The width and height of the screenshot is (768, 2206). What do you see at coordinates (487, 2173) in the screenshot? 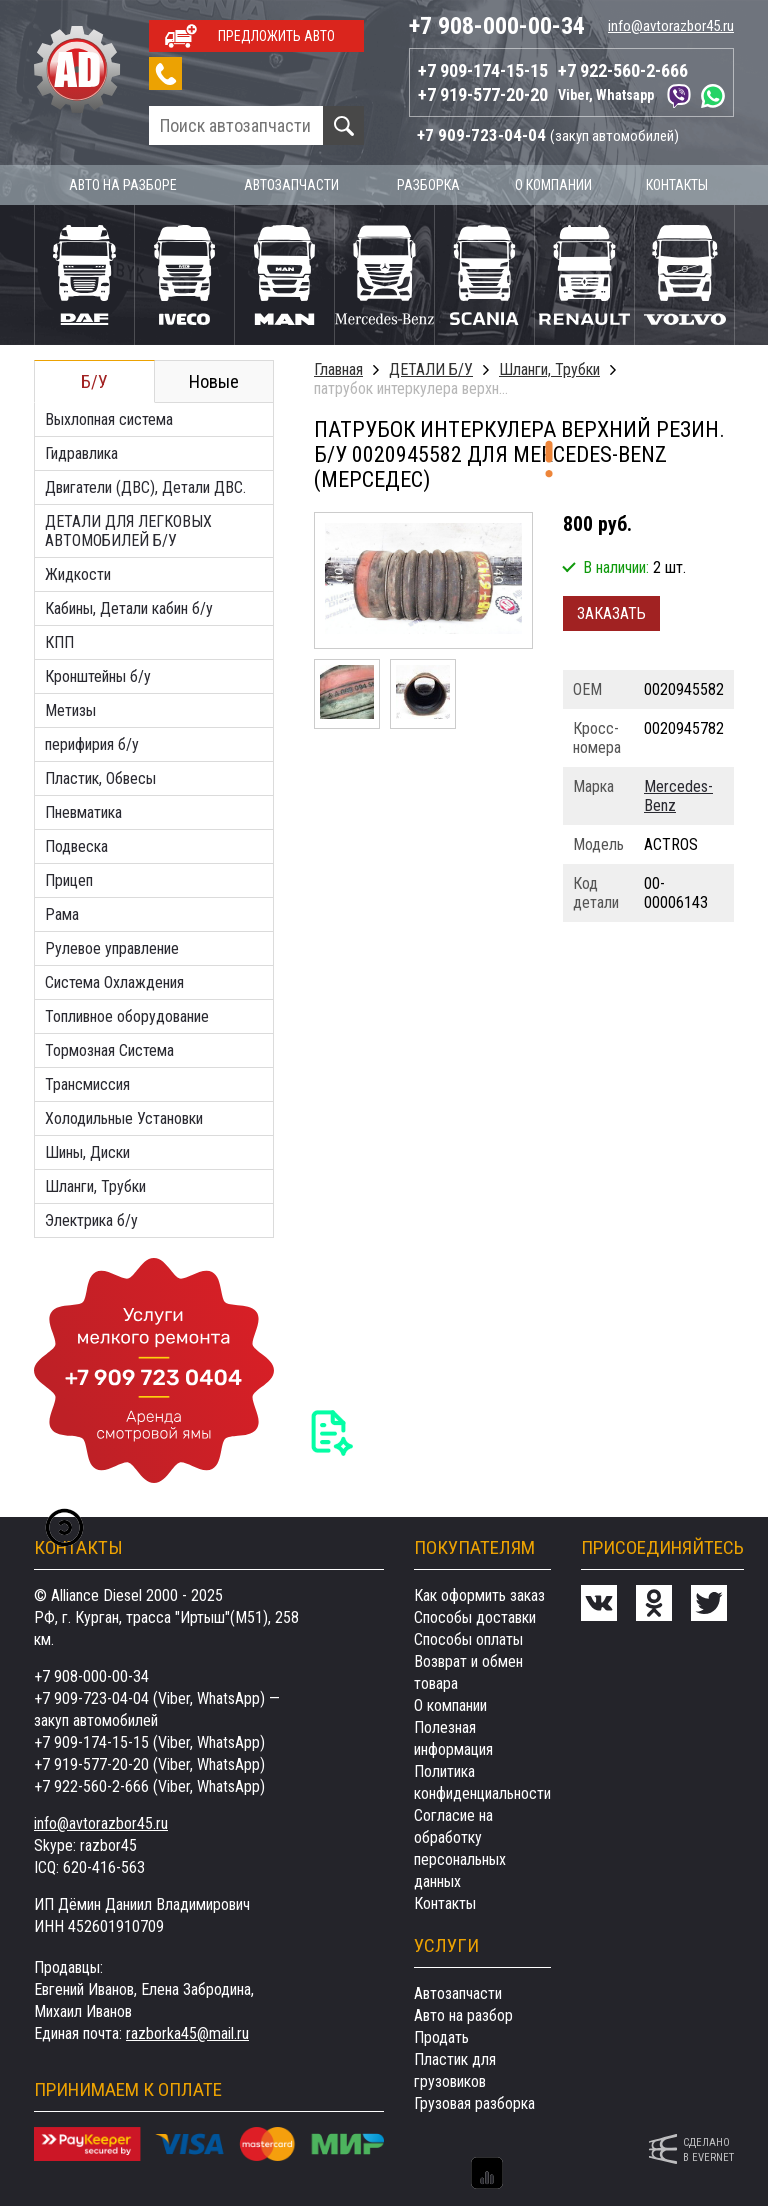
I see `align content to bottom center of container` at bounding box center [487, 2173].